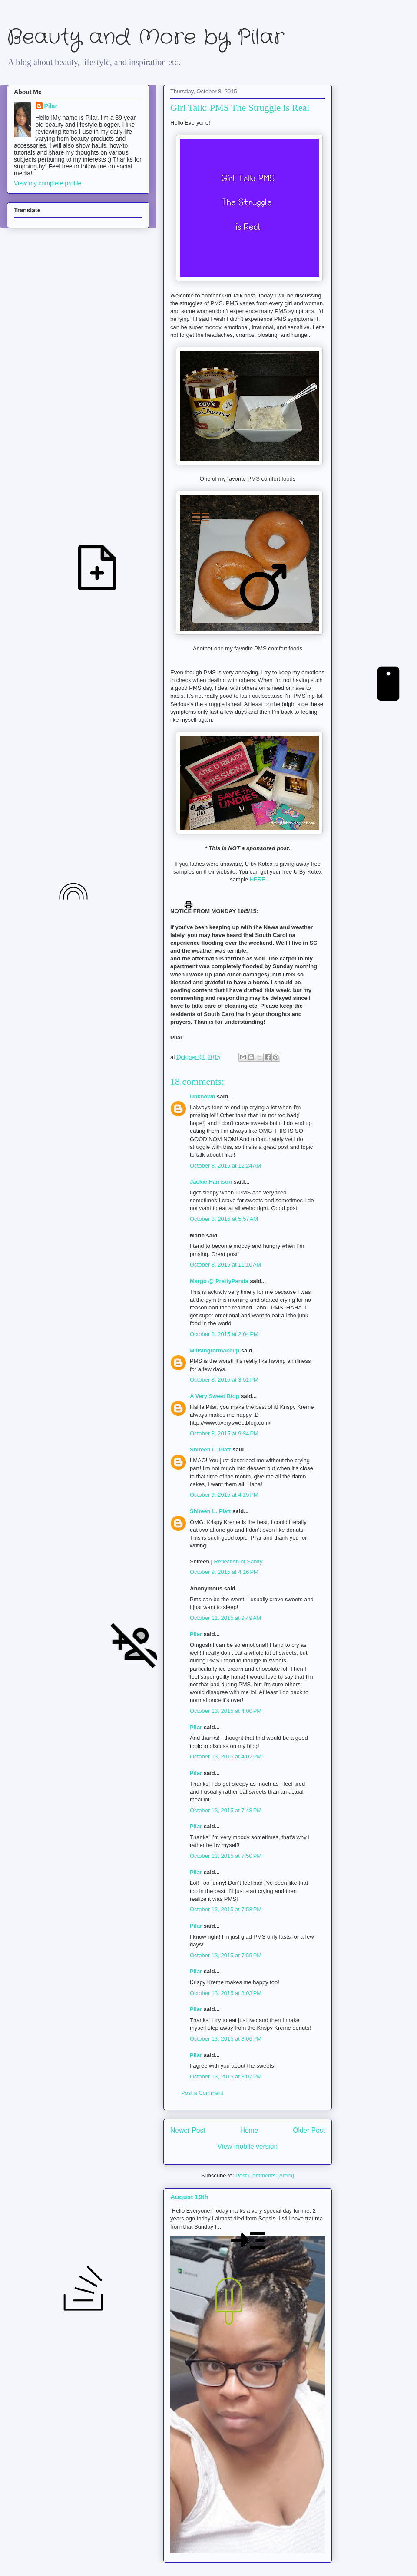 The height and width of the screenshot is (2576, 417). I want to click on indicates weather conditions with rainbow, so click(73, 892).